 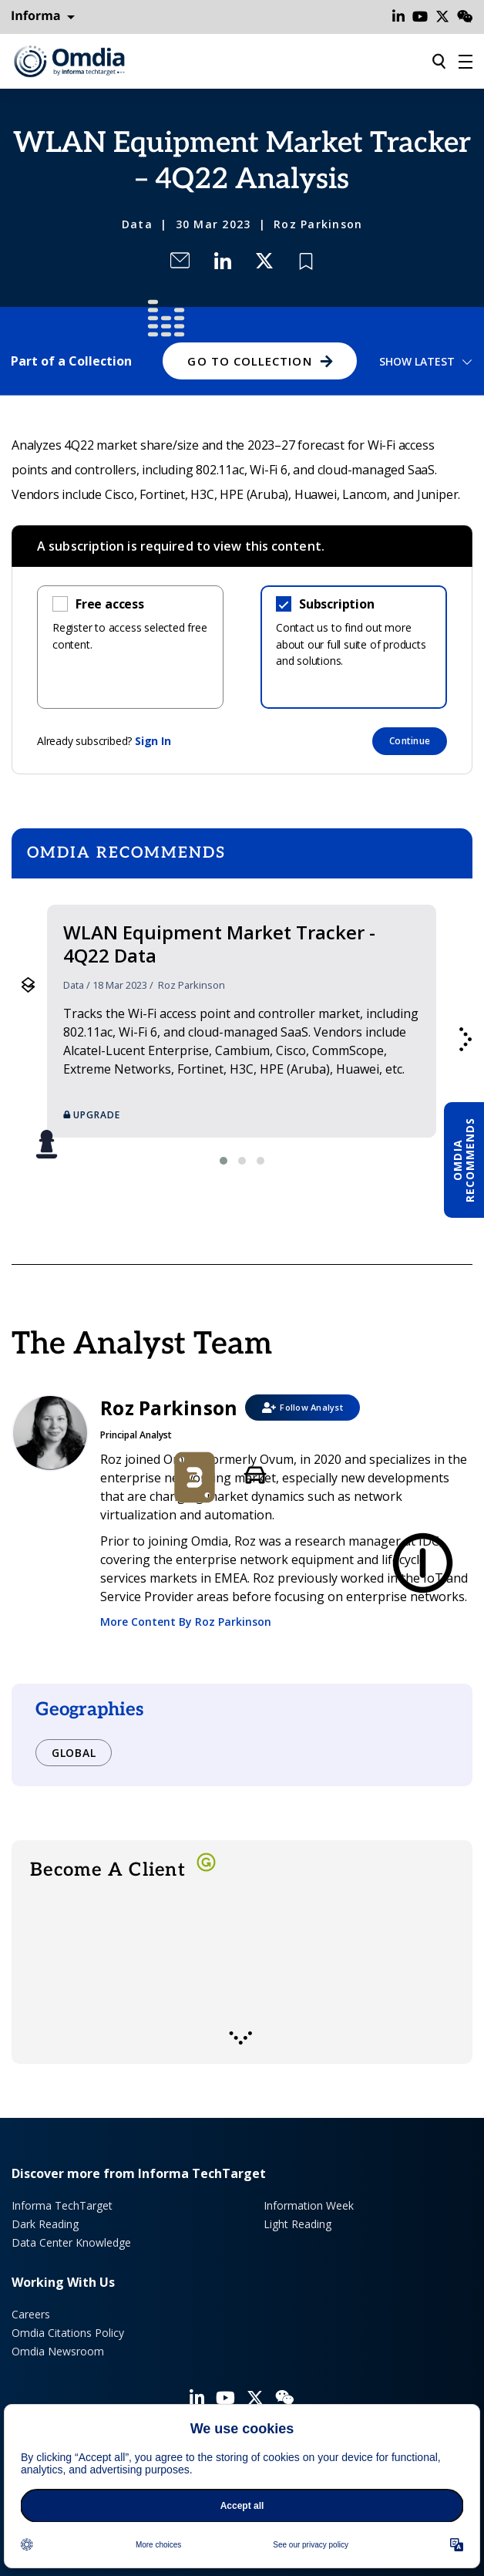 I want to click on represents the 3 card in a card game, so click(x=194, y=1477).